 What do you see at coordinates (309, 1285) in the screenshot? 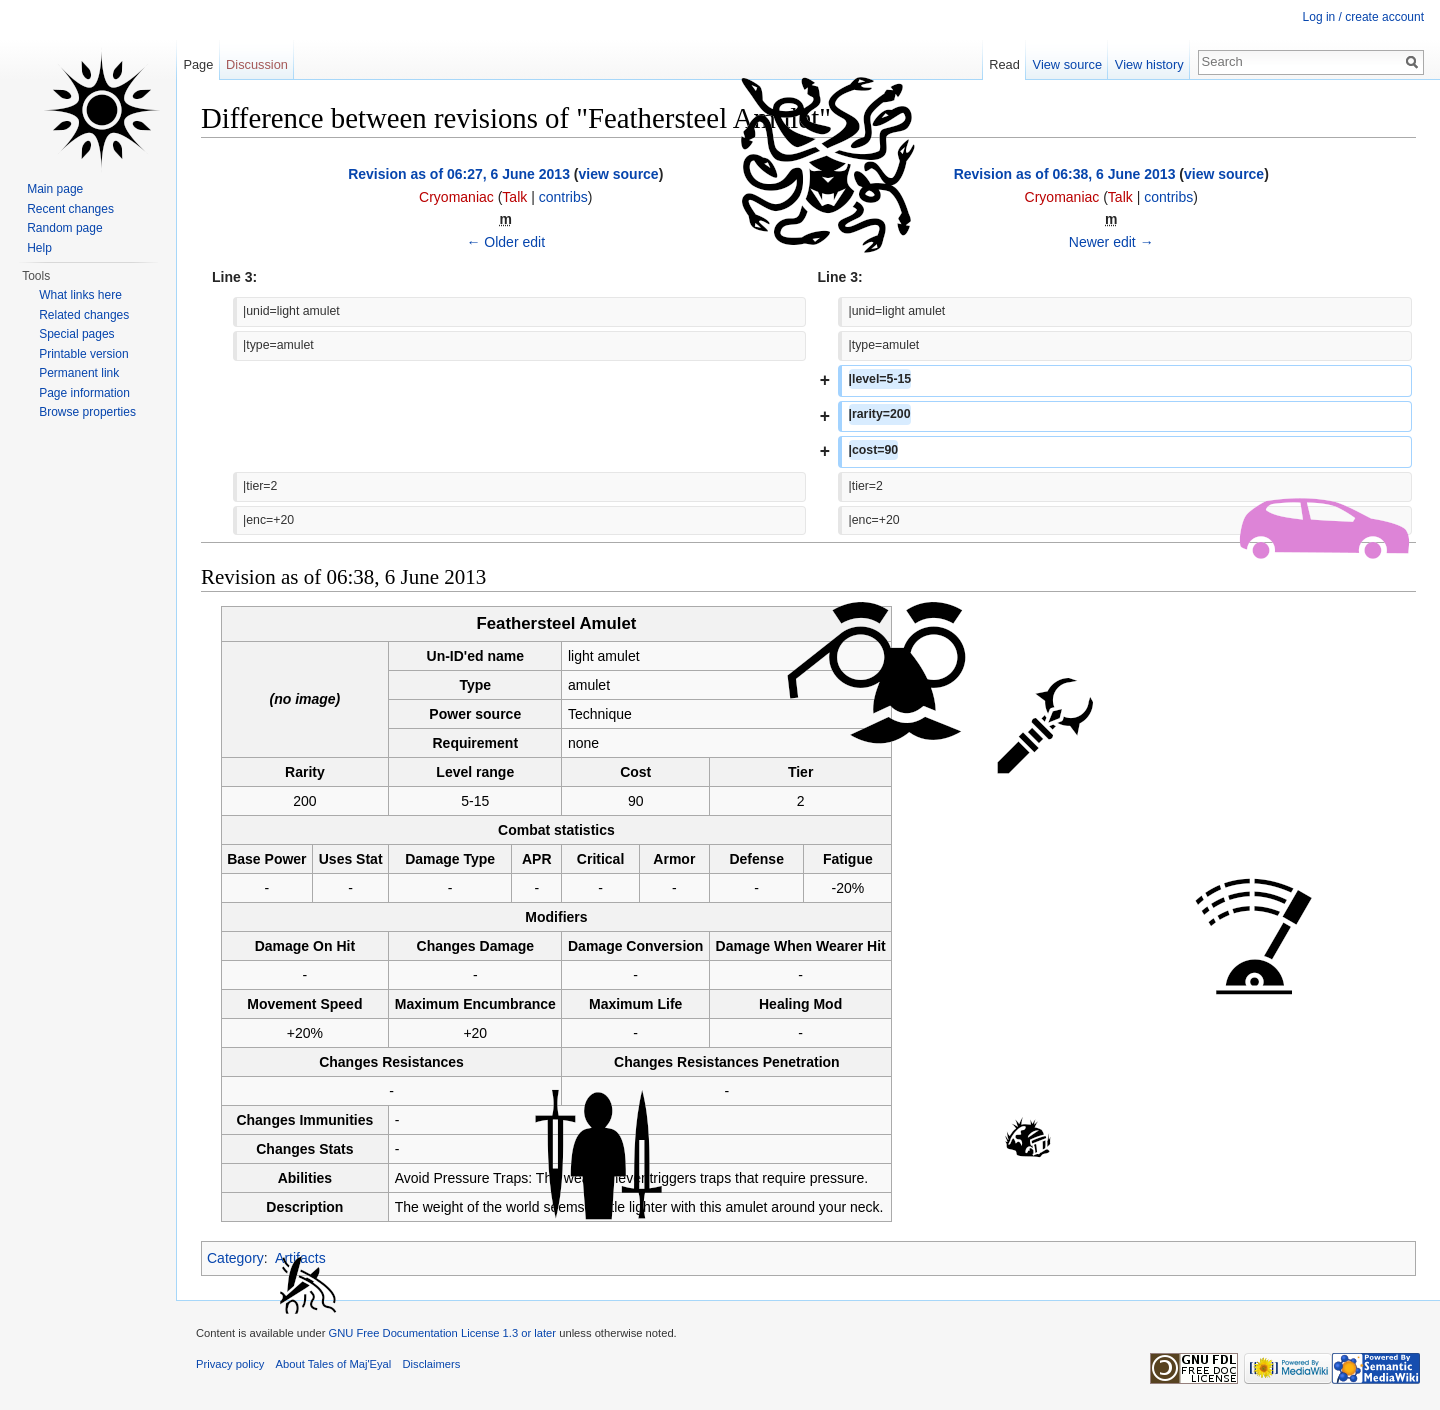
I see `cut or trim hair` at bounding box center [309, 1285].